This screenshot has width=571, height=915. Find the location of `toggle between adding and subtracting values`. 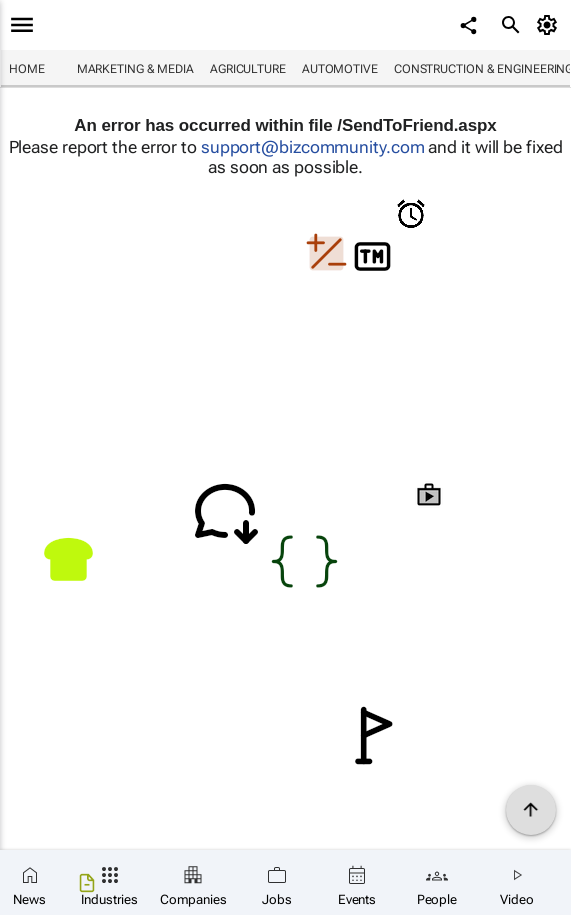

toggle between adding and subtracting values is located at coordinates (326, 253).